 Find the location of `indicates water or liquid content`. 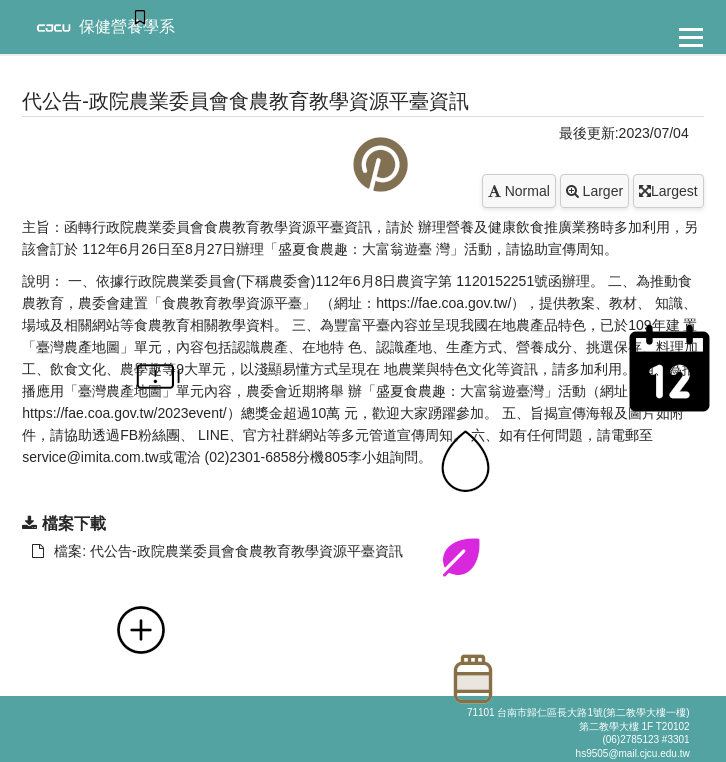

indicates water or liquid content is located at coordinates (465, 463).